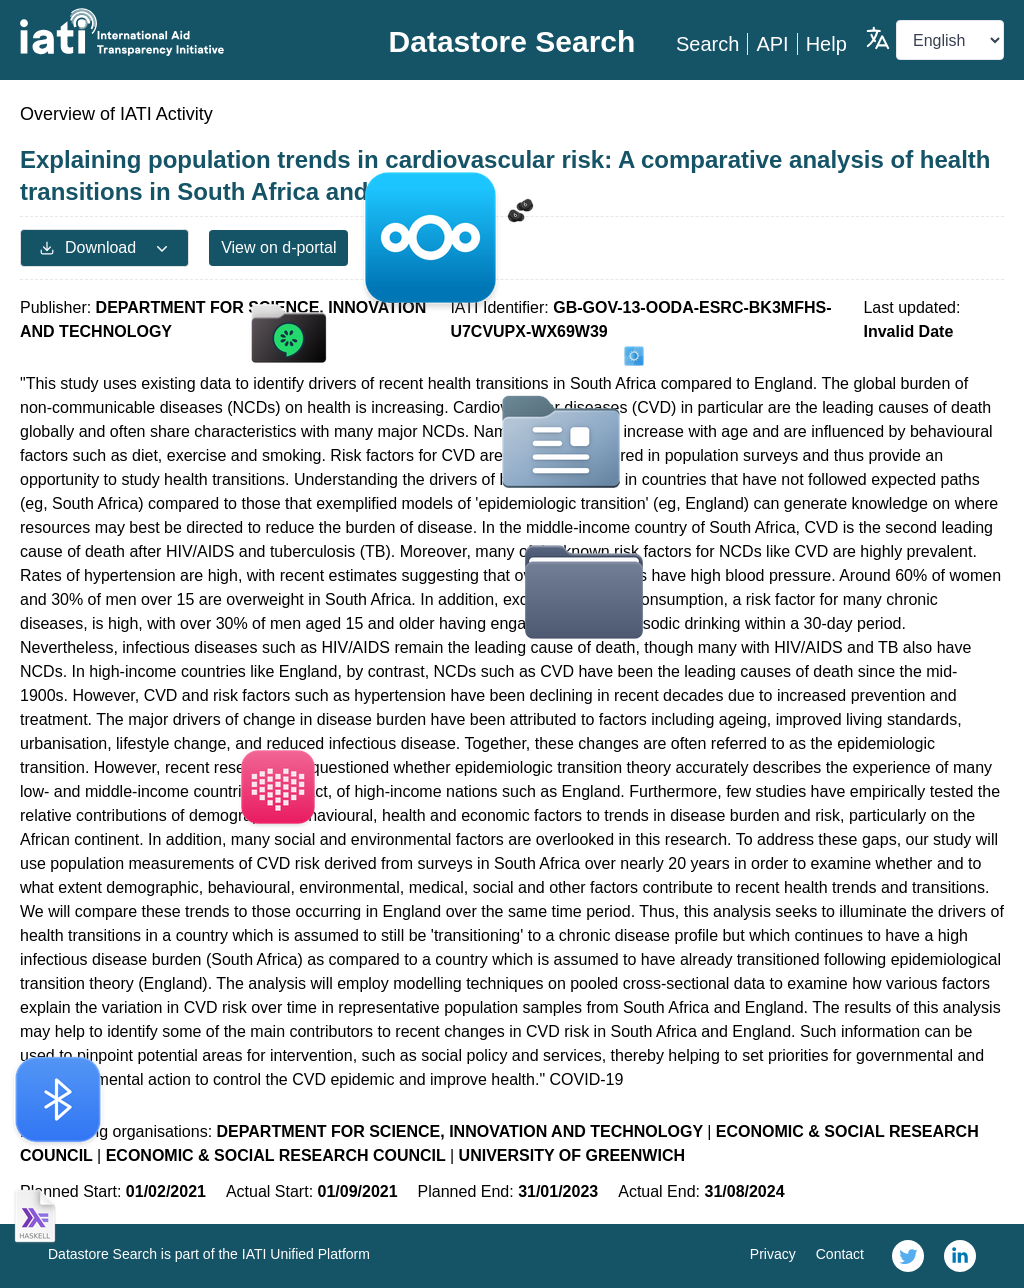  I want to click on a haskell source code file, so click(35, 1217).